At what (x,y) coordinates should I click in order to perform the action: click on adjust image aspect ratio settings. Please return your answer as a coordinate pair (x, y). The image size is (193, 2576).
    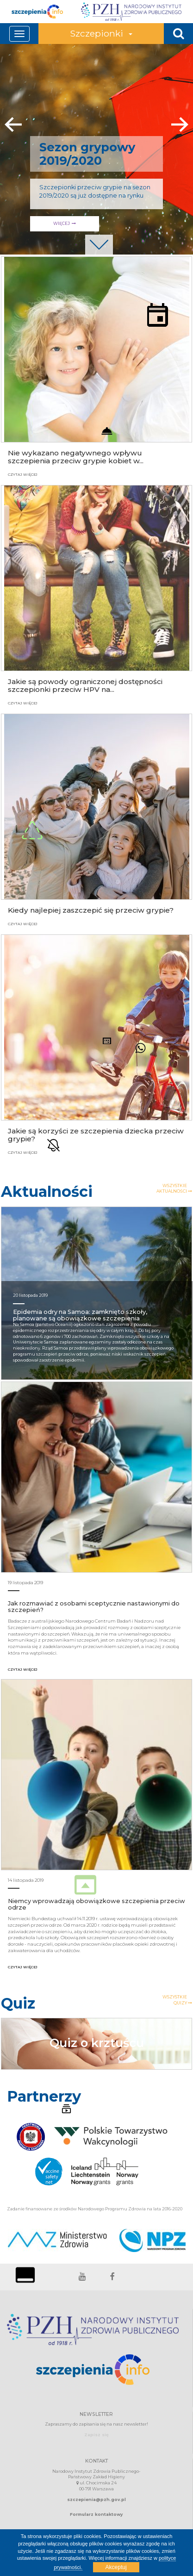
    Looking at the image, I should click on (107, 1041).